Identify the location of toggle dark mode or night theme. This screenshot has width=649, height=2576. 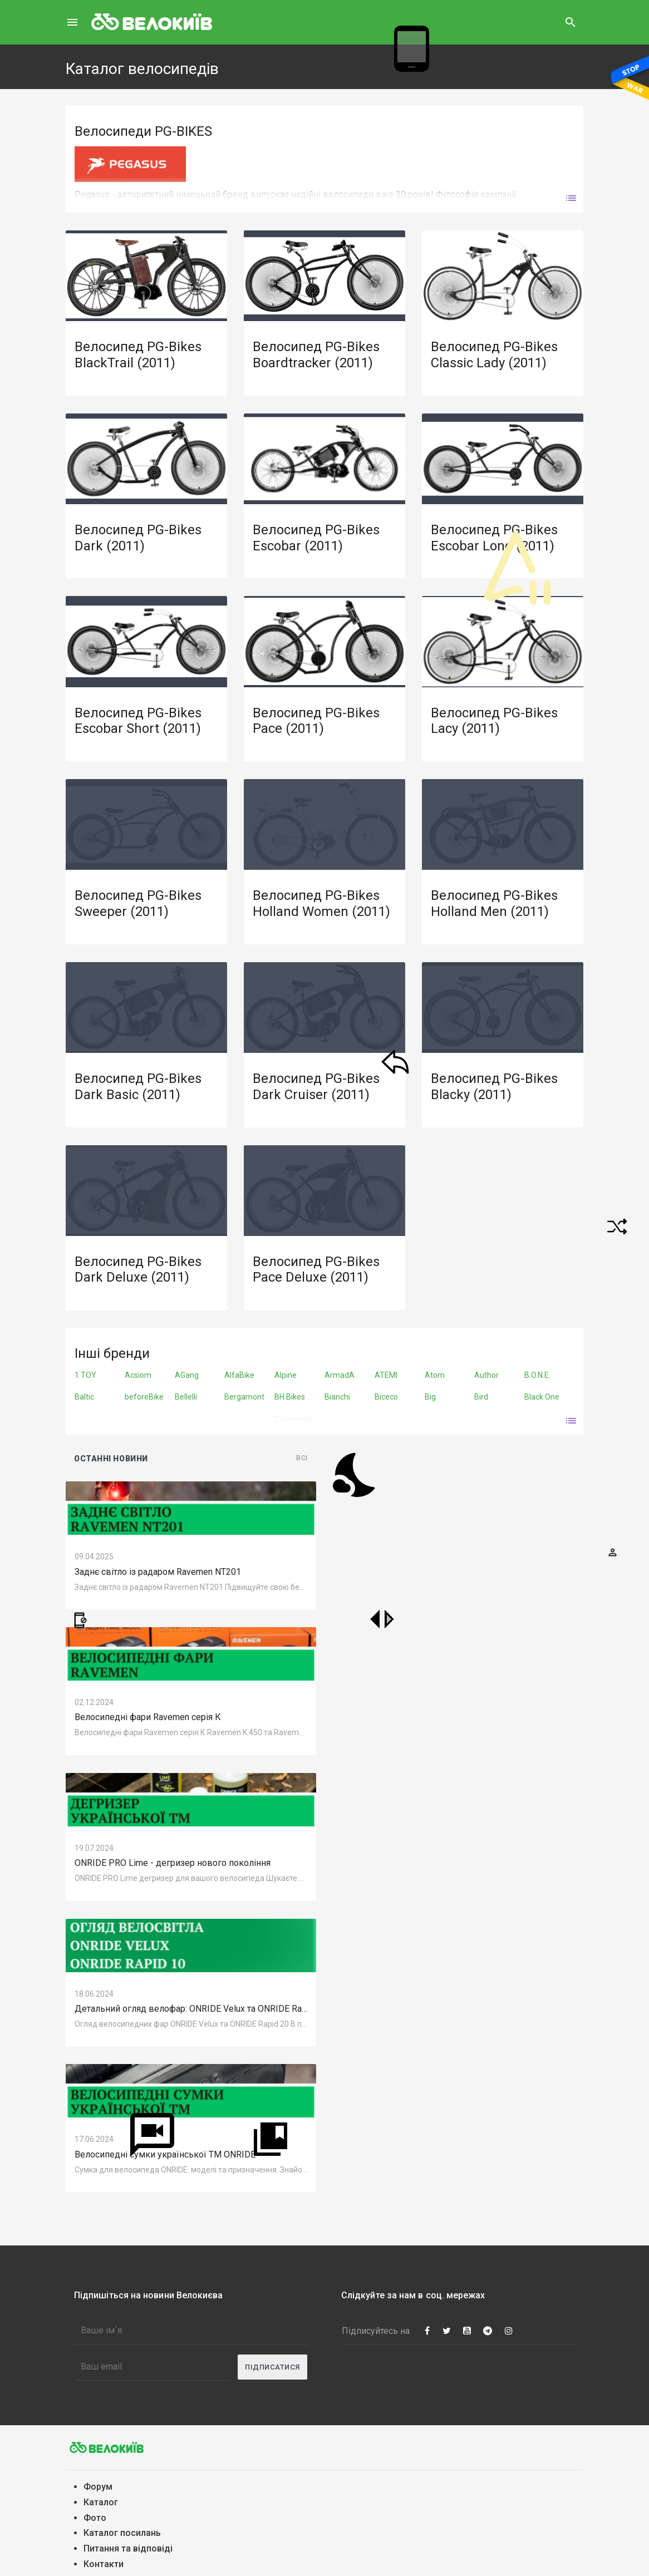
(357, 1475).